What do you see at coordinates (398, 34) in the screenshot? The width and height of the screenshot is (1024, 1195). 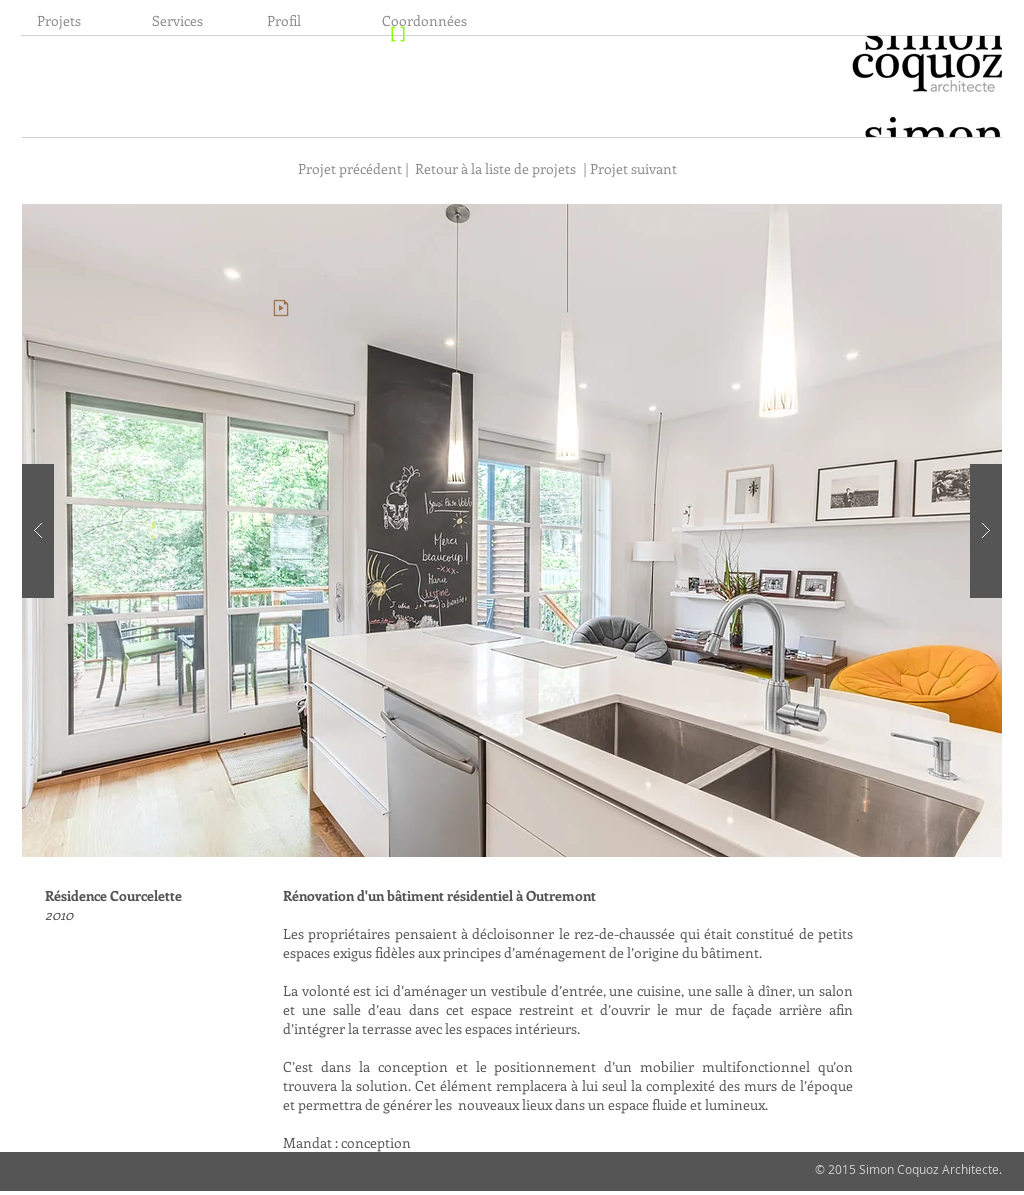 I see `view or edit code brackets` at bounding box center [398, 34].